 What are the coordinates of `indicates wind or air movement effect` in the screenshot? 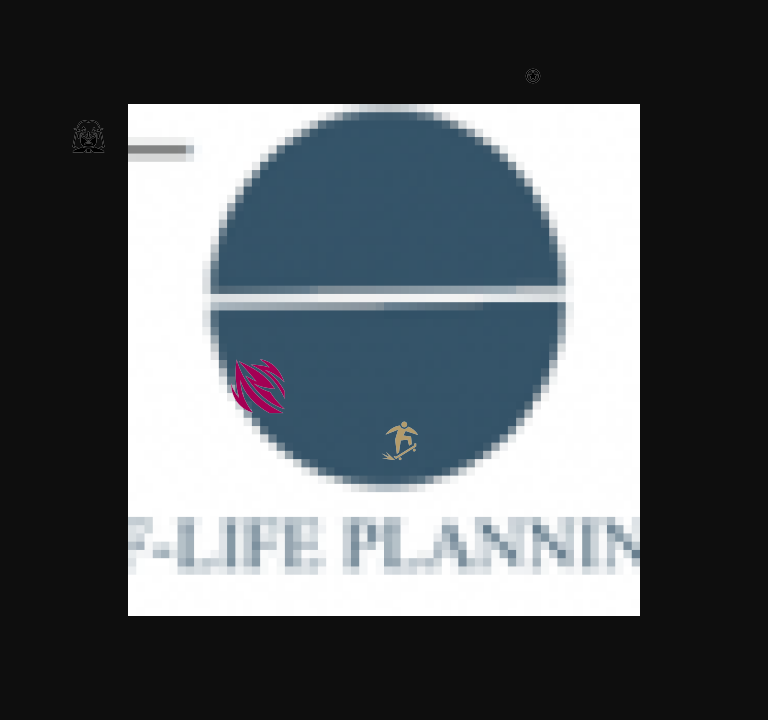 It's located at (258, 386).